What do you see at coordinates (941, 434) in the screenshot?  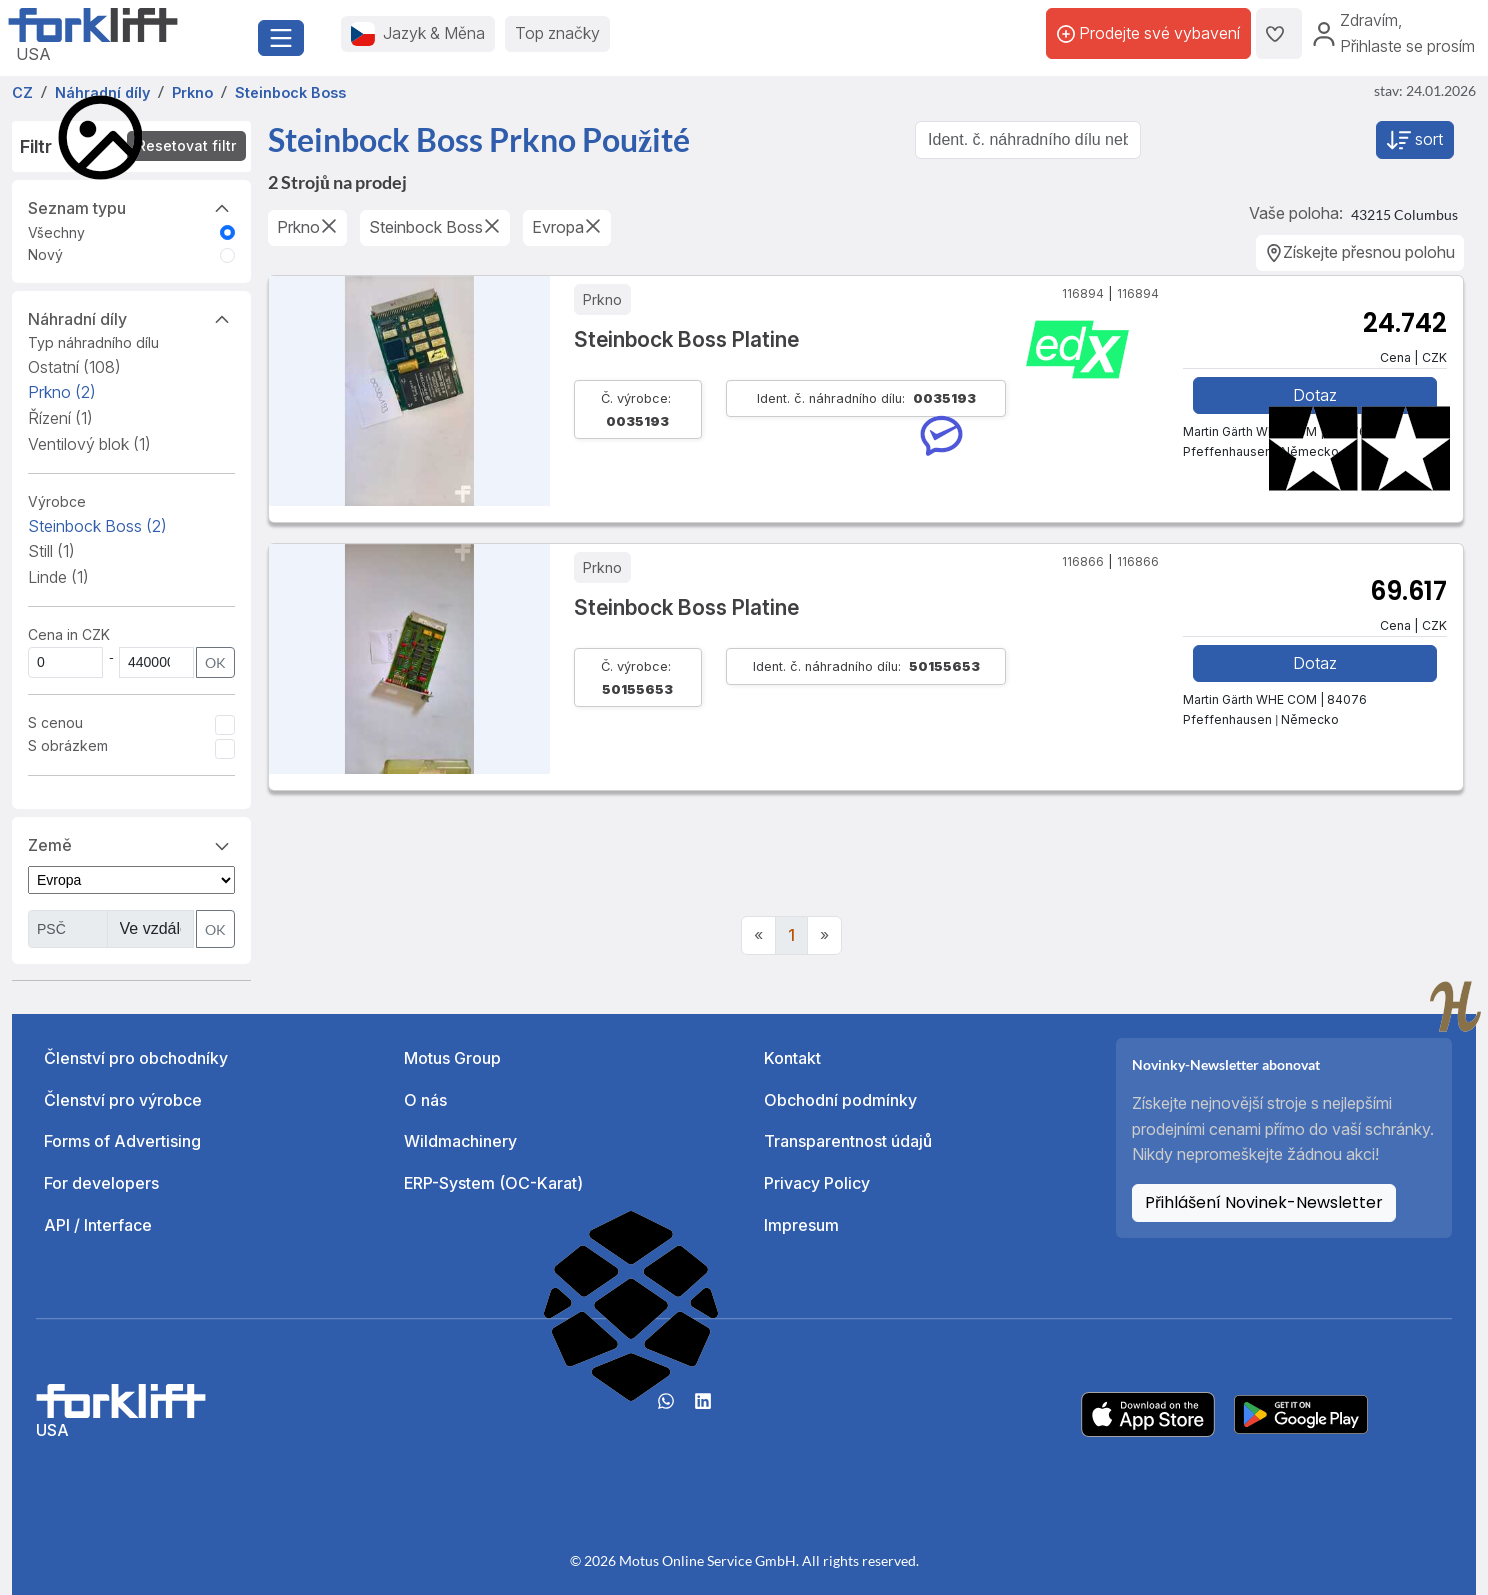 I see `pay with WeChat Pay` at bounding box center [941, 434].